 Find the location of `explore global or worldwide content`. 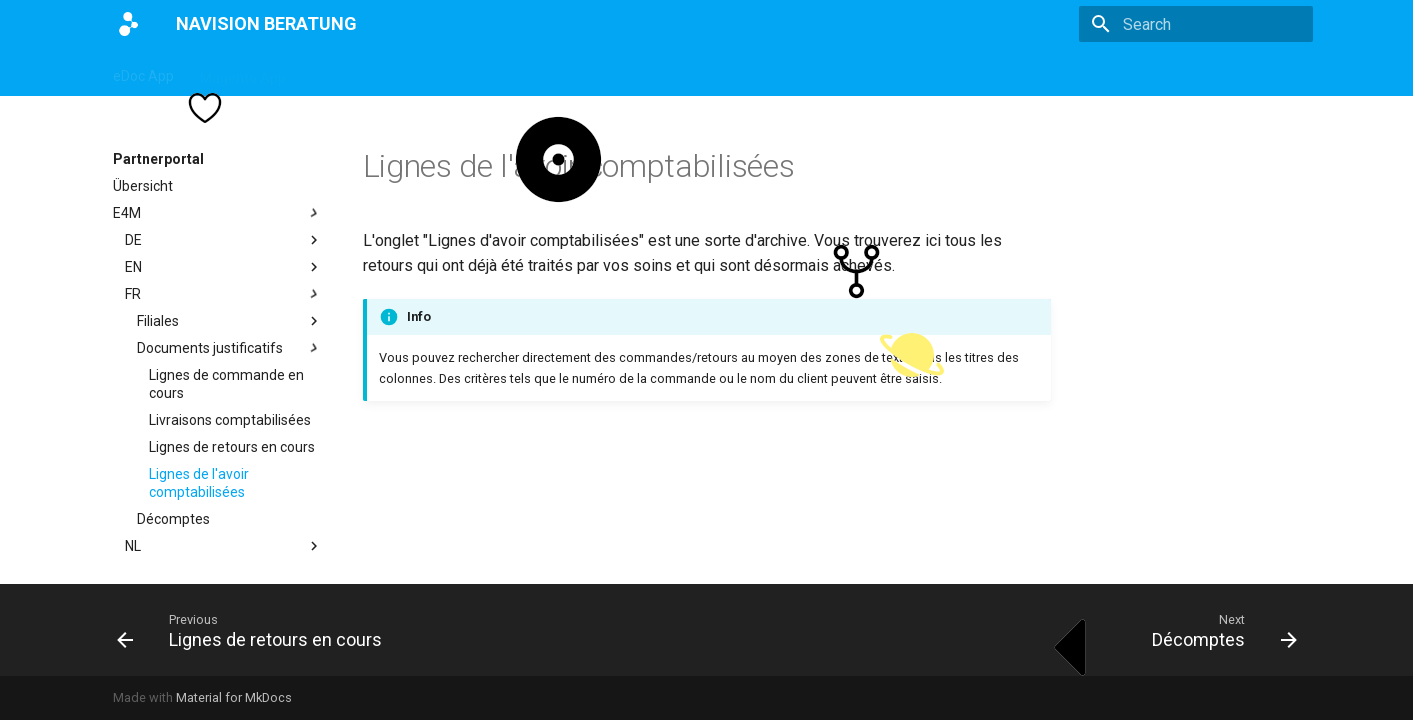

explore global or worldwide content is located at coordinates (912, 355).